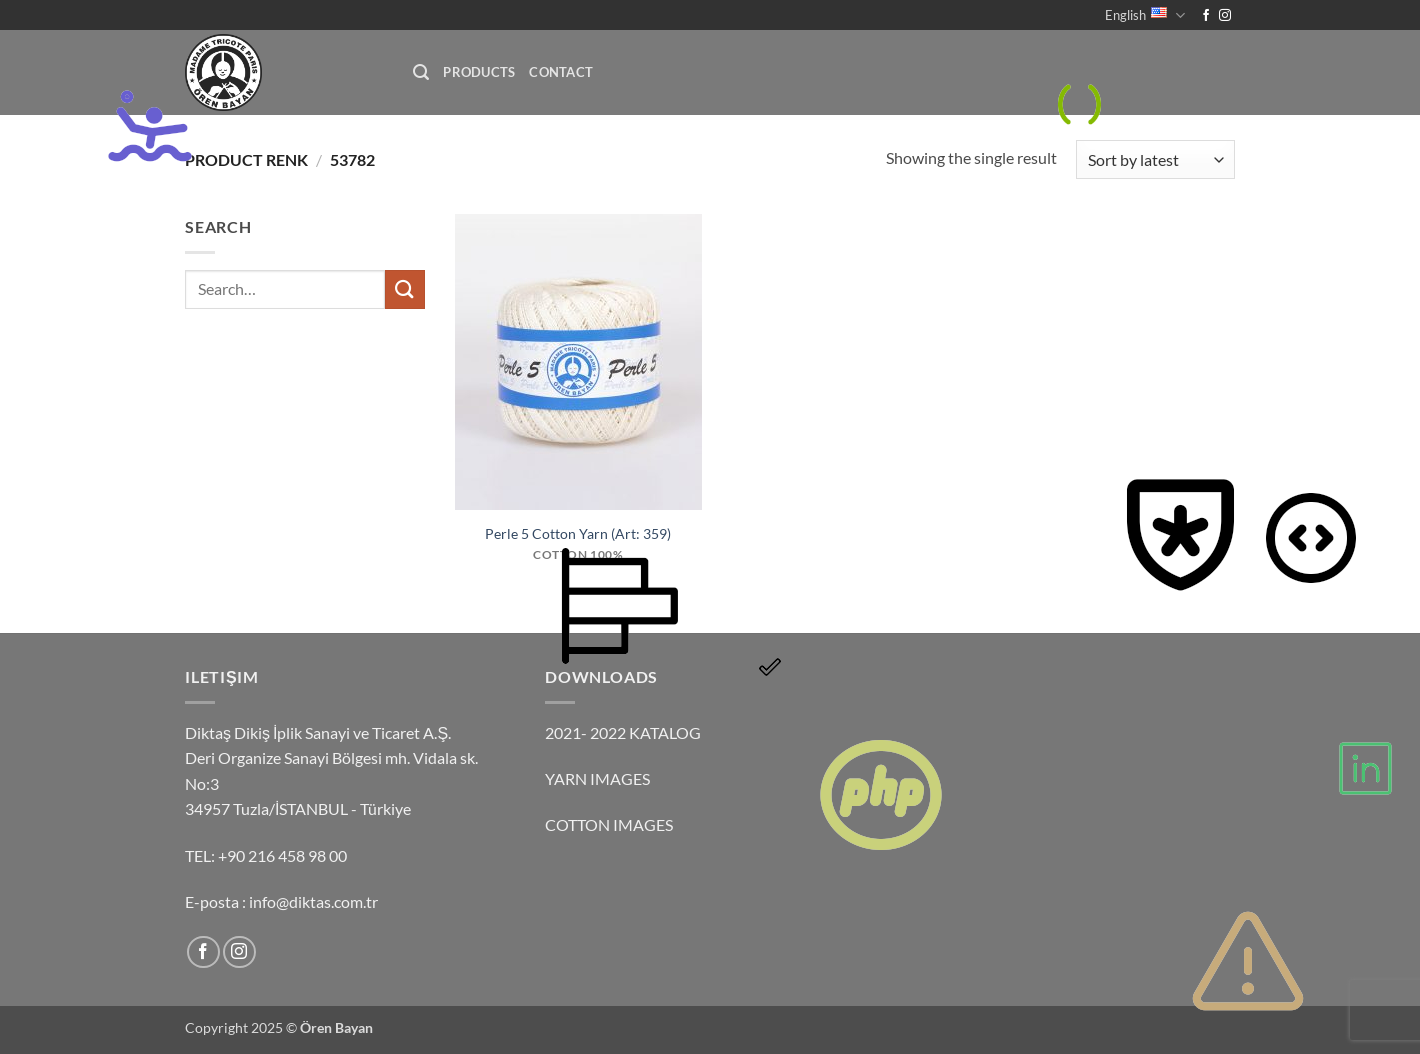 The width and height of the screenshot is (1420, 1054). I want to click on water polo sport activity, so click(150, 128).